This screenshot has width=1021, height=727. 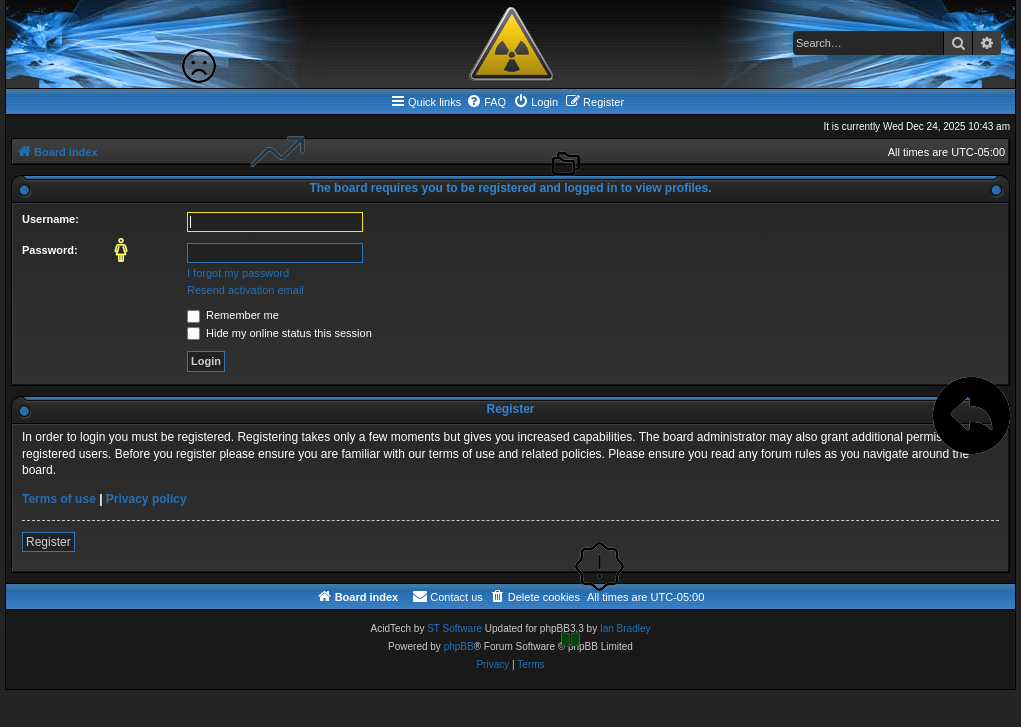 What do you see at coordinates (565, 163) in the screenshot?
I see `browse all folders` at bounding box center [565, 163].